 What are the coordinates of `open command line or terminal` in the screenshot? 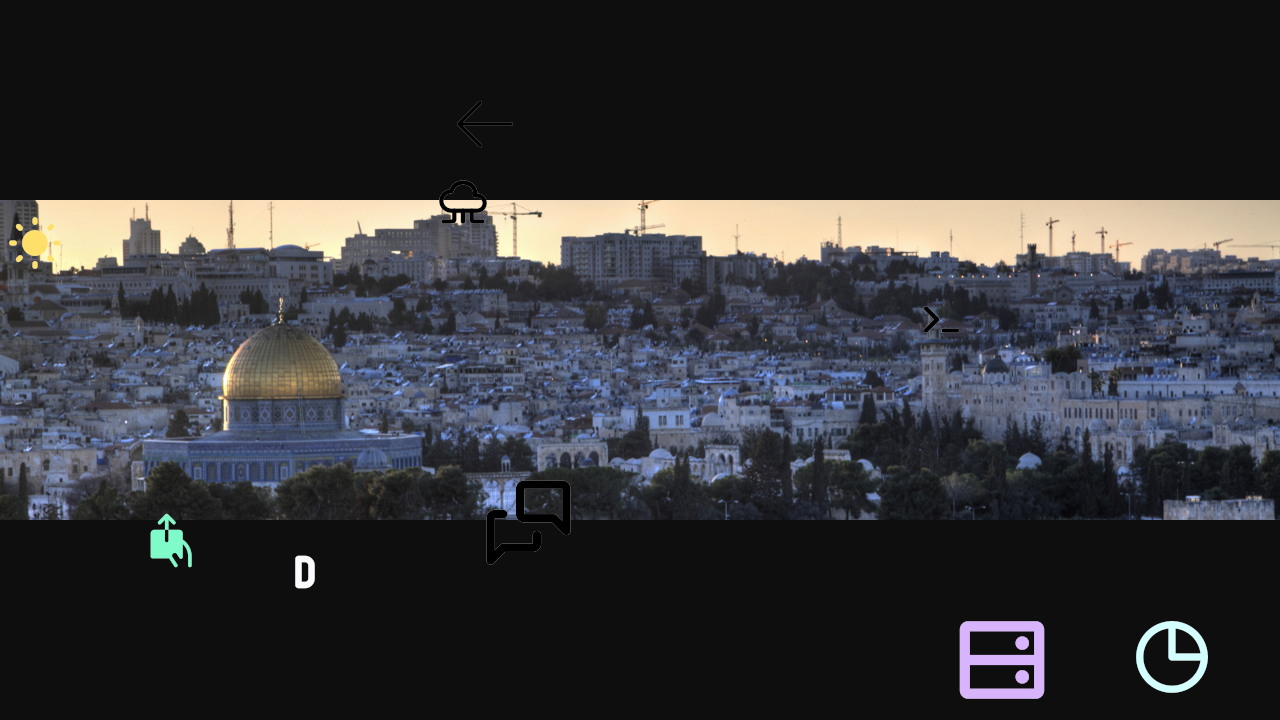 It's located at (941, 319).